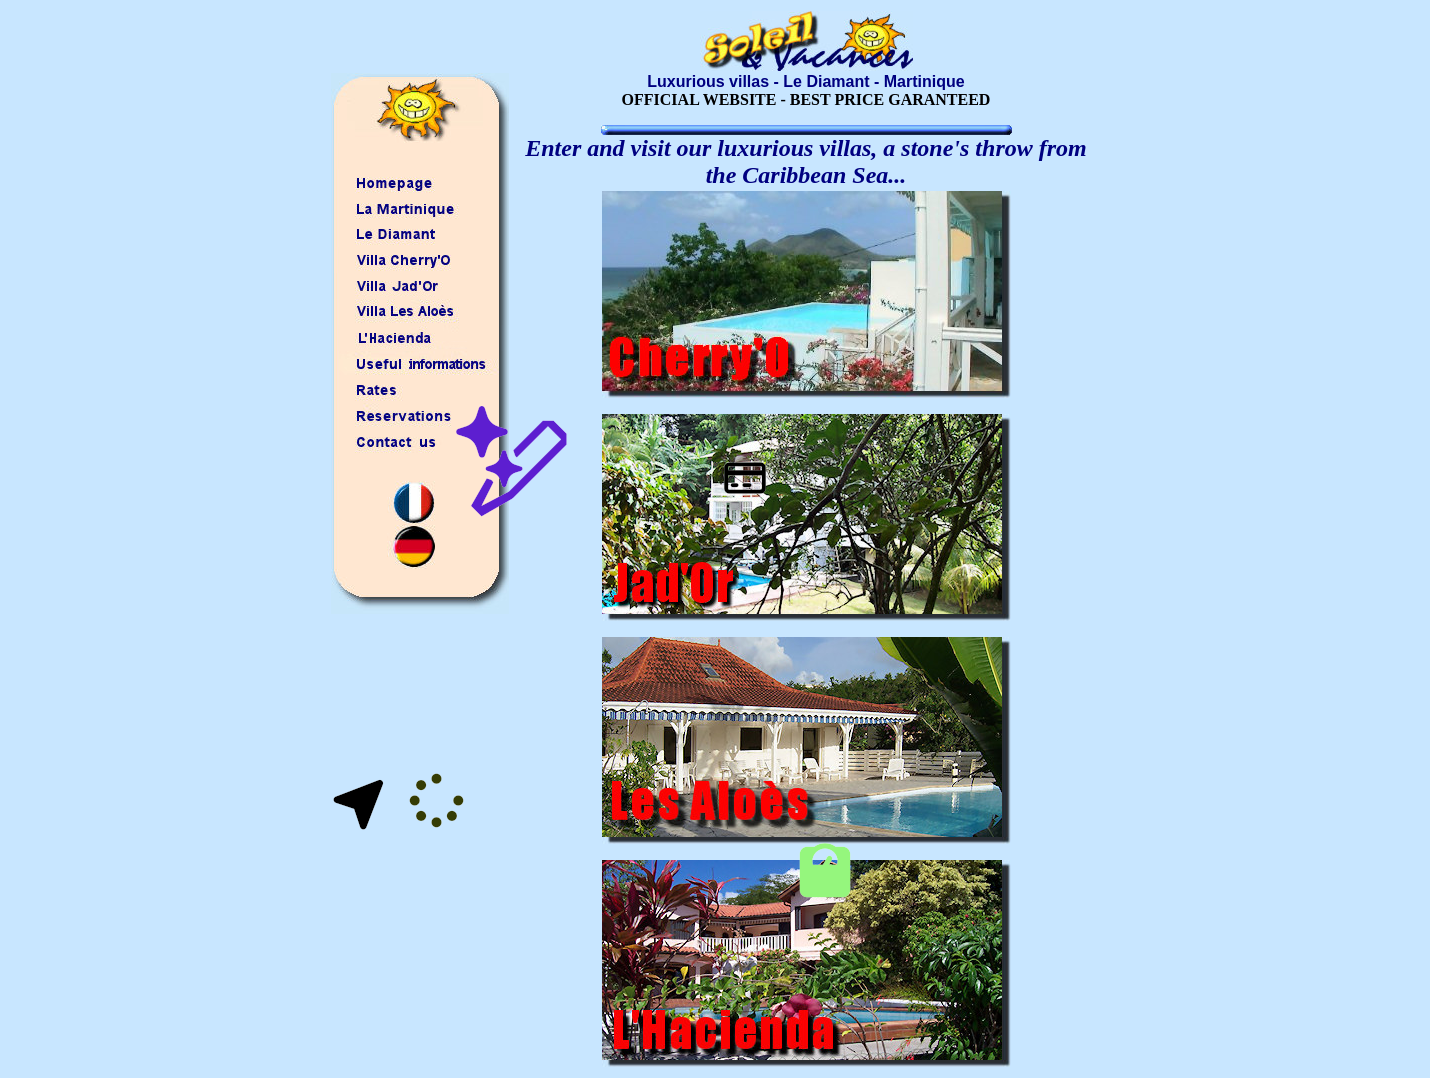 This screenshot has height=1078, width=1430. Describe the element at coordinates (360, 803) in the screenshot. I see `navigate to your current location` at that location.